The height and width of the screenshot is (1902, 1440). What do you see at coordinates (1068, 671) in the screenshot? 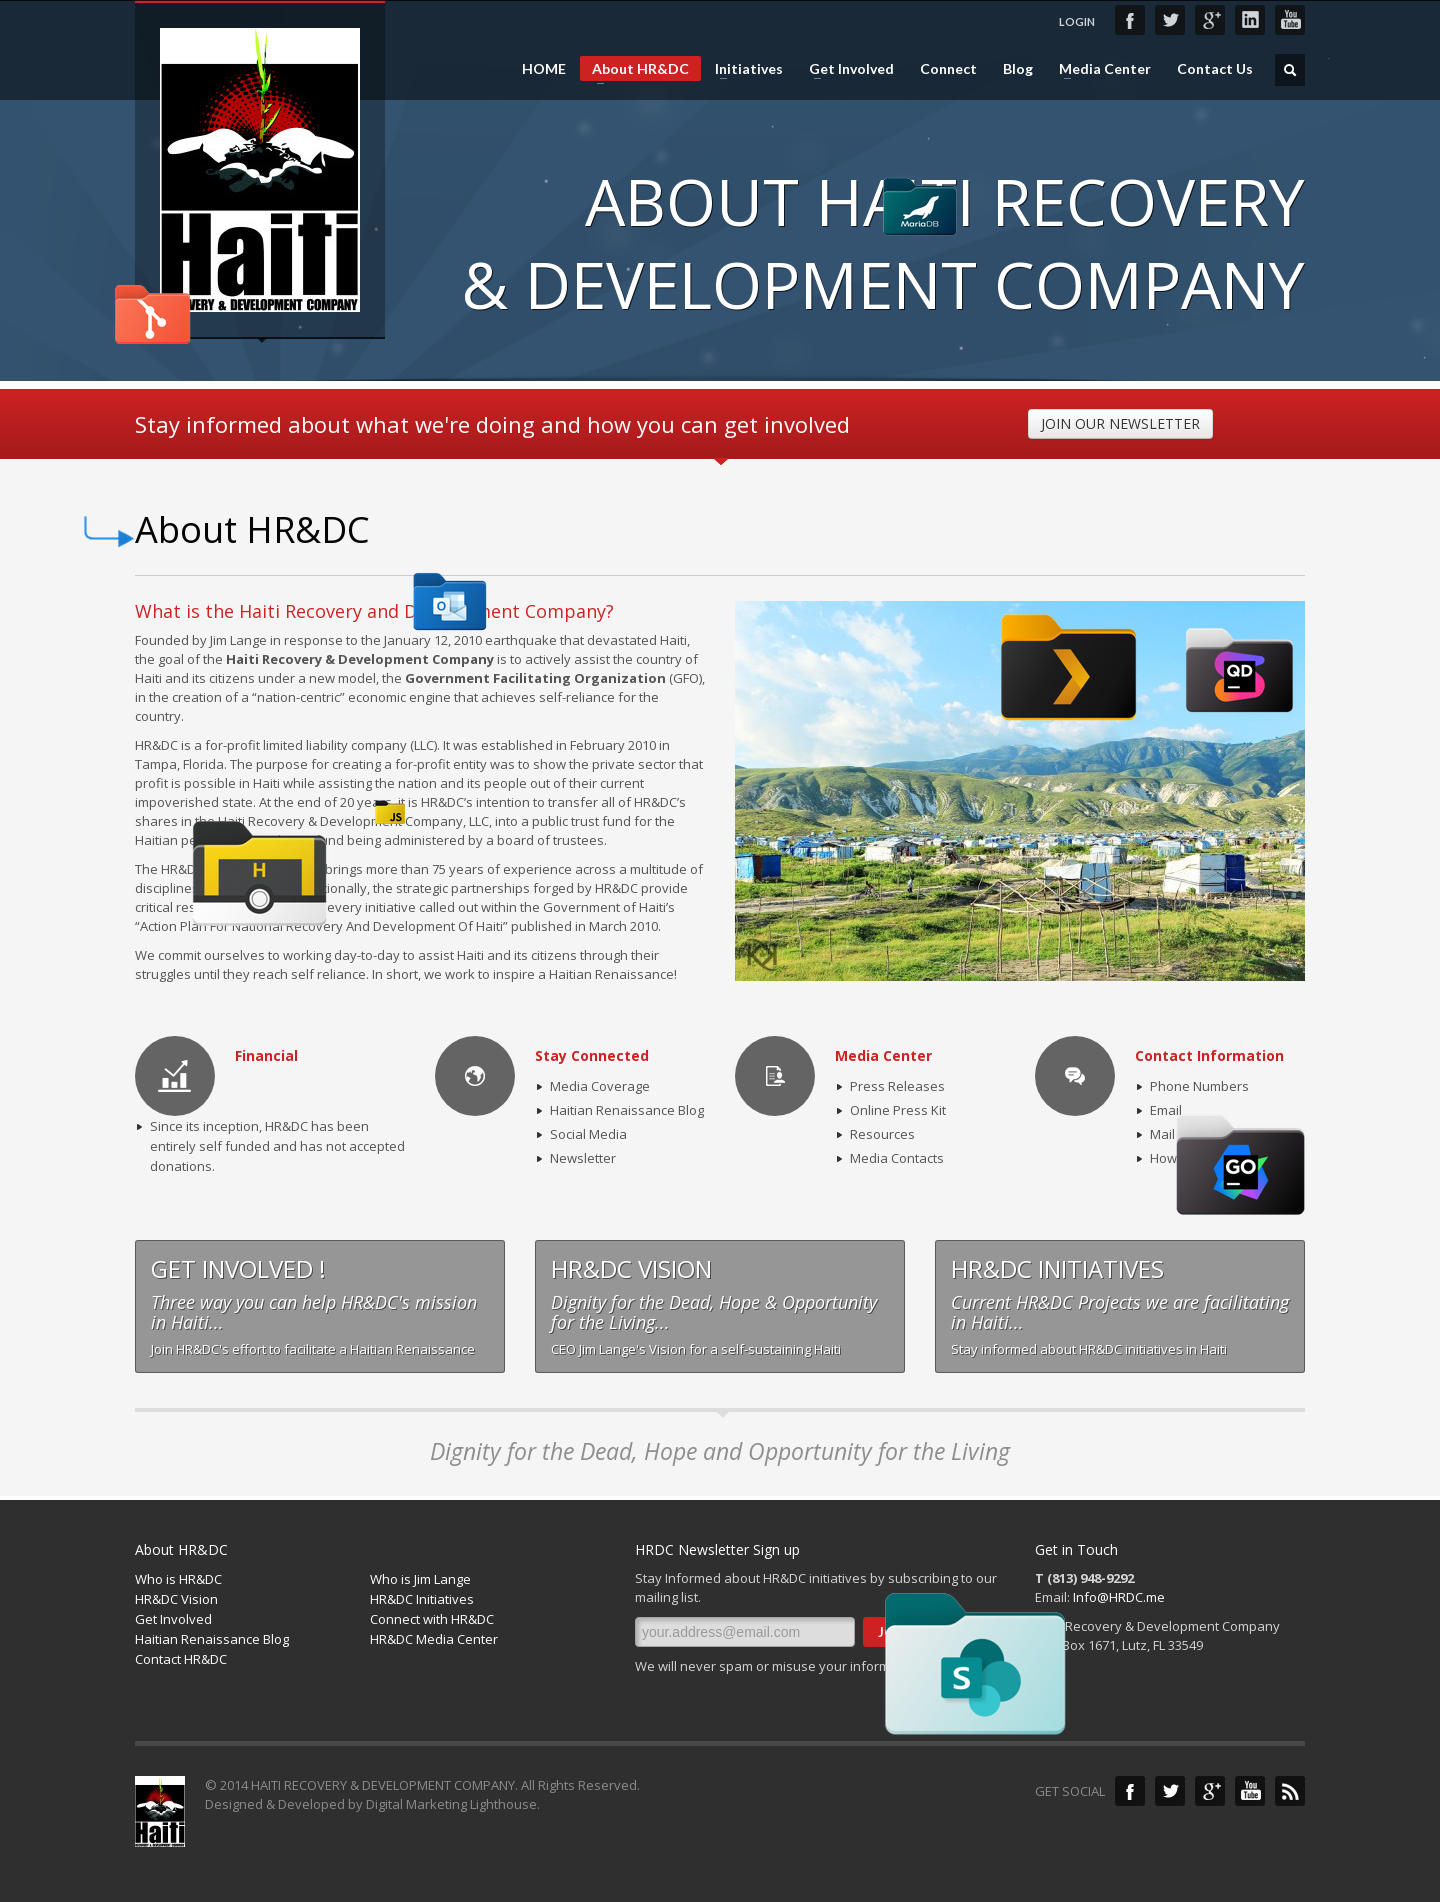
I see `open plex media server files` at bounding box center [1068, 671].